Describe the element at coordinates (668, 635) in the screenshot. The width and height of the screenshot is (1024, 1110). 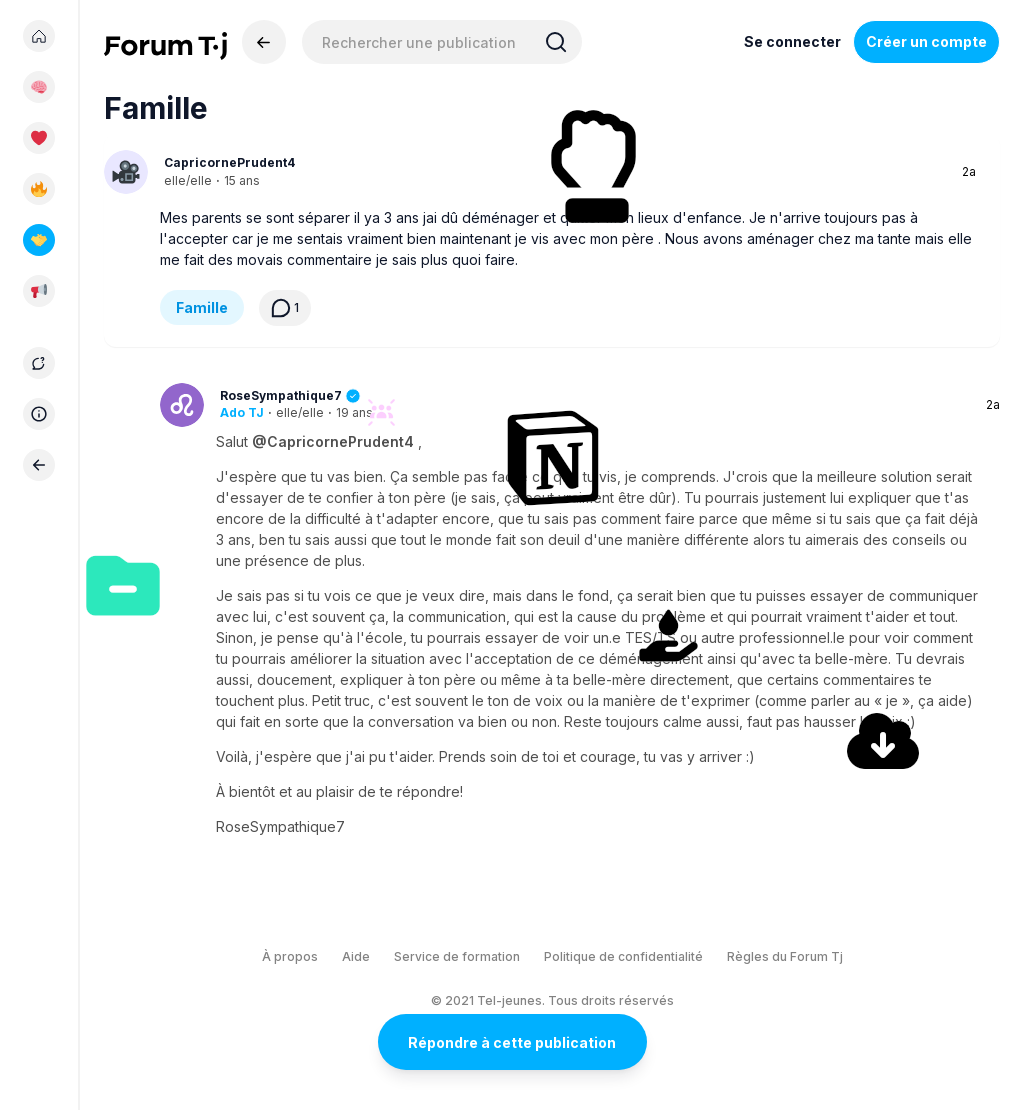
I see `access water conservation settings` at that location.